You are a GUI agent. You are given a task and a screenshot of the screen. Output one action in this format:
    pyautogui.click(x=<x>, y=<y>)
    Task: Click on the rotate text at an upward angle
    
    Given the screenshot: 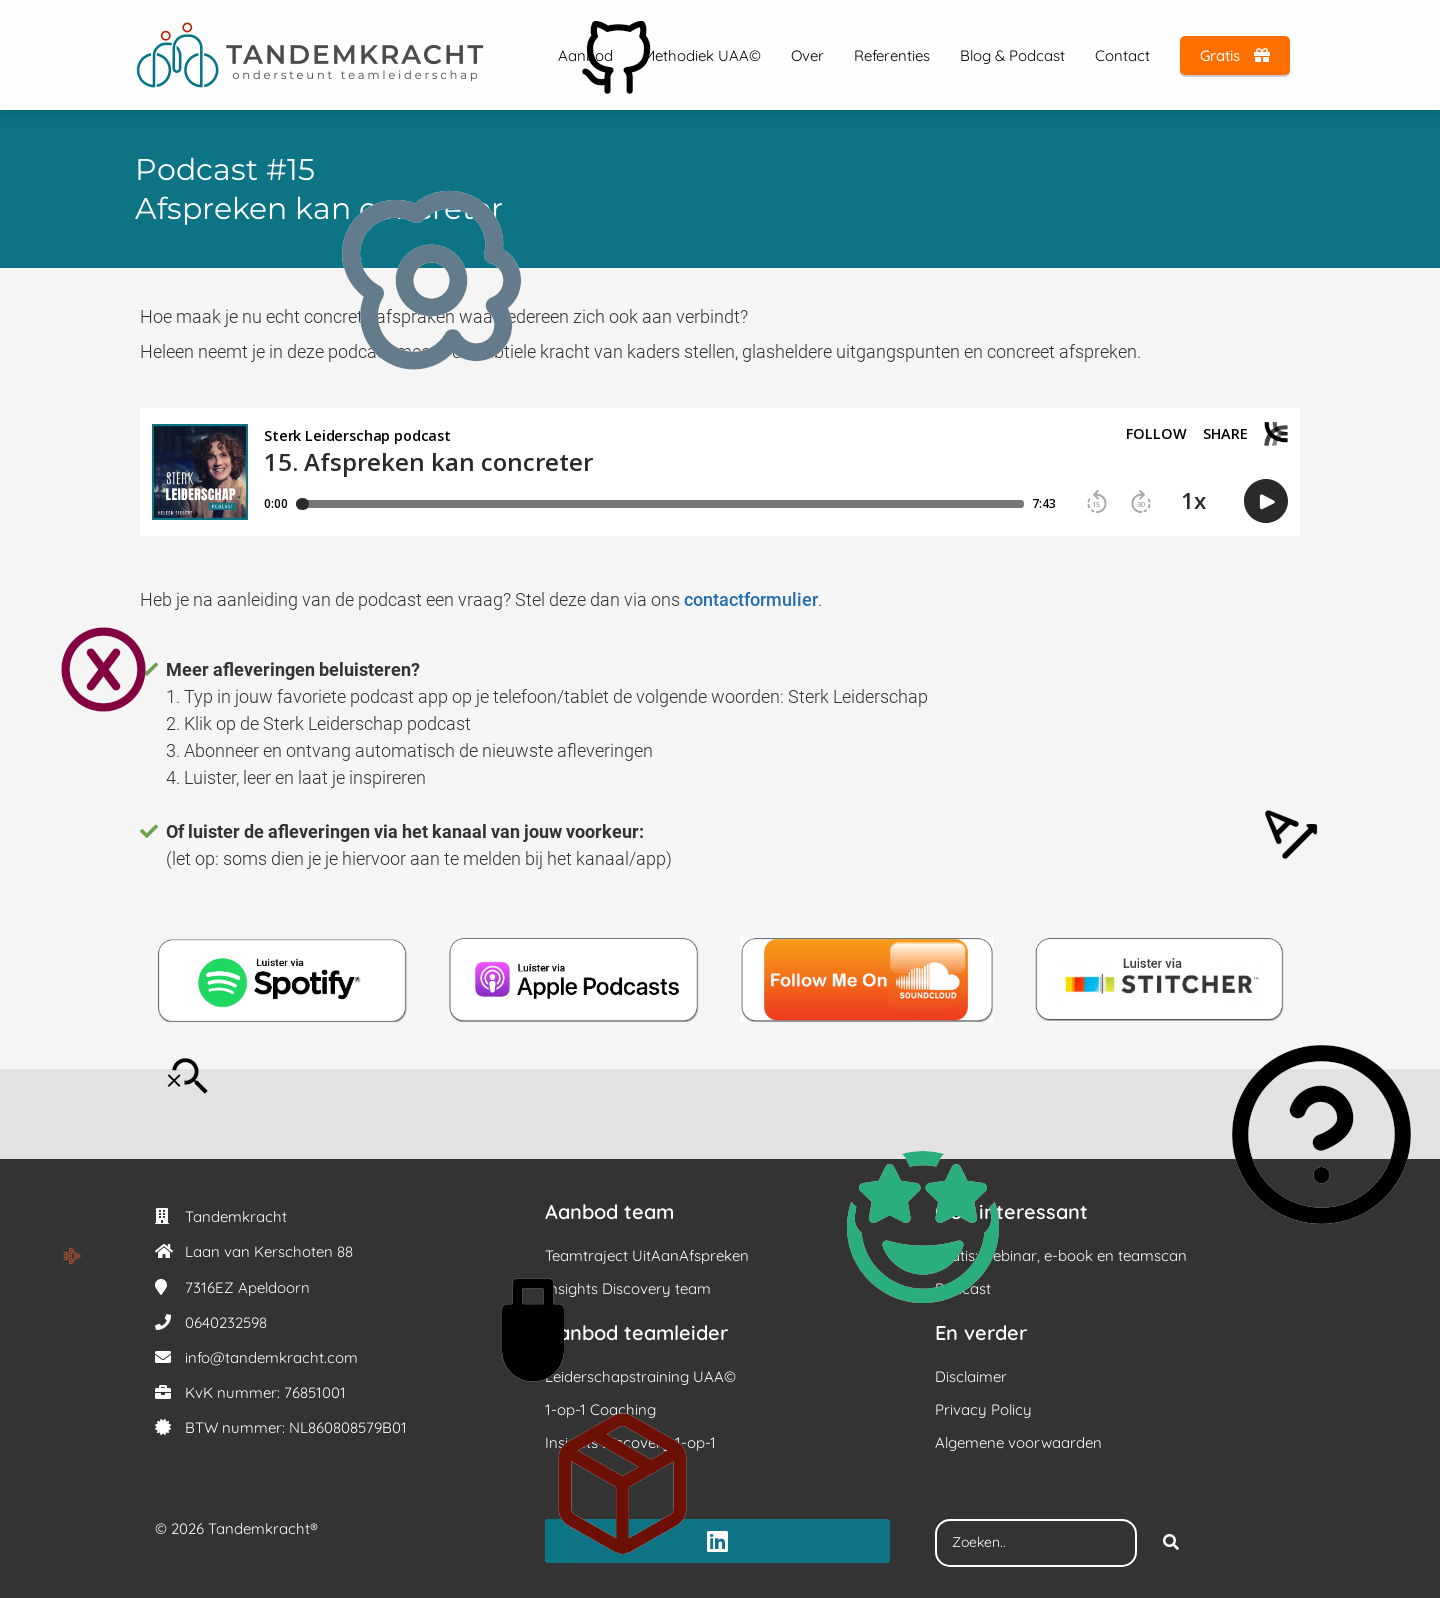 What is the action you would take?
    pyautogui.click(x=1290, y=833)
    